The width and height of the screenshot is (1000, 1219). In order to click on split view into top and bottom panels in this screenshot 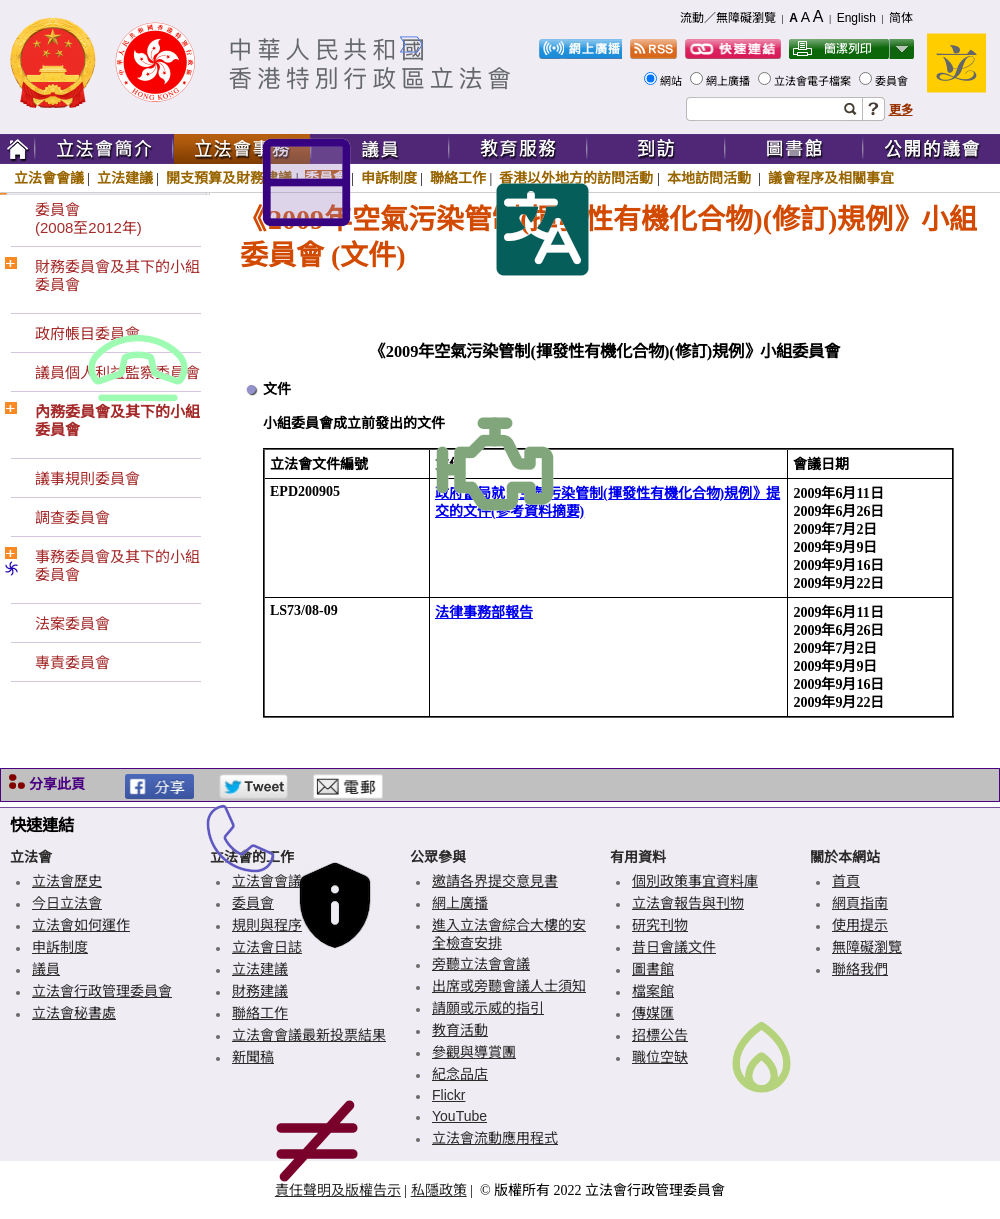, I will do `click(306, 182)`.